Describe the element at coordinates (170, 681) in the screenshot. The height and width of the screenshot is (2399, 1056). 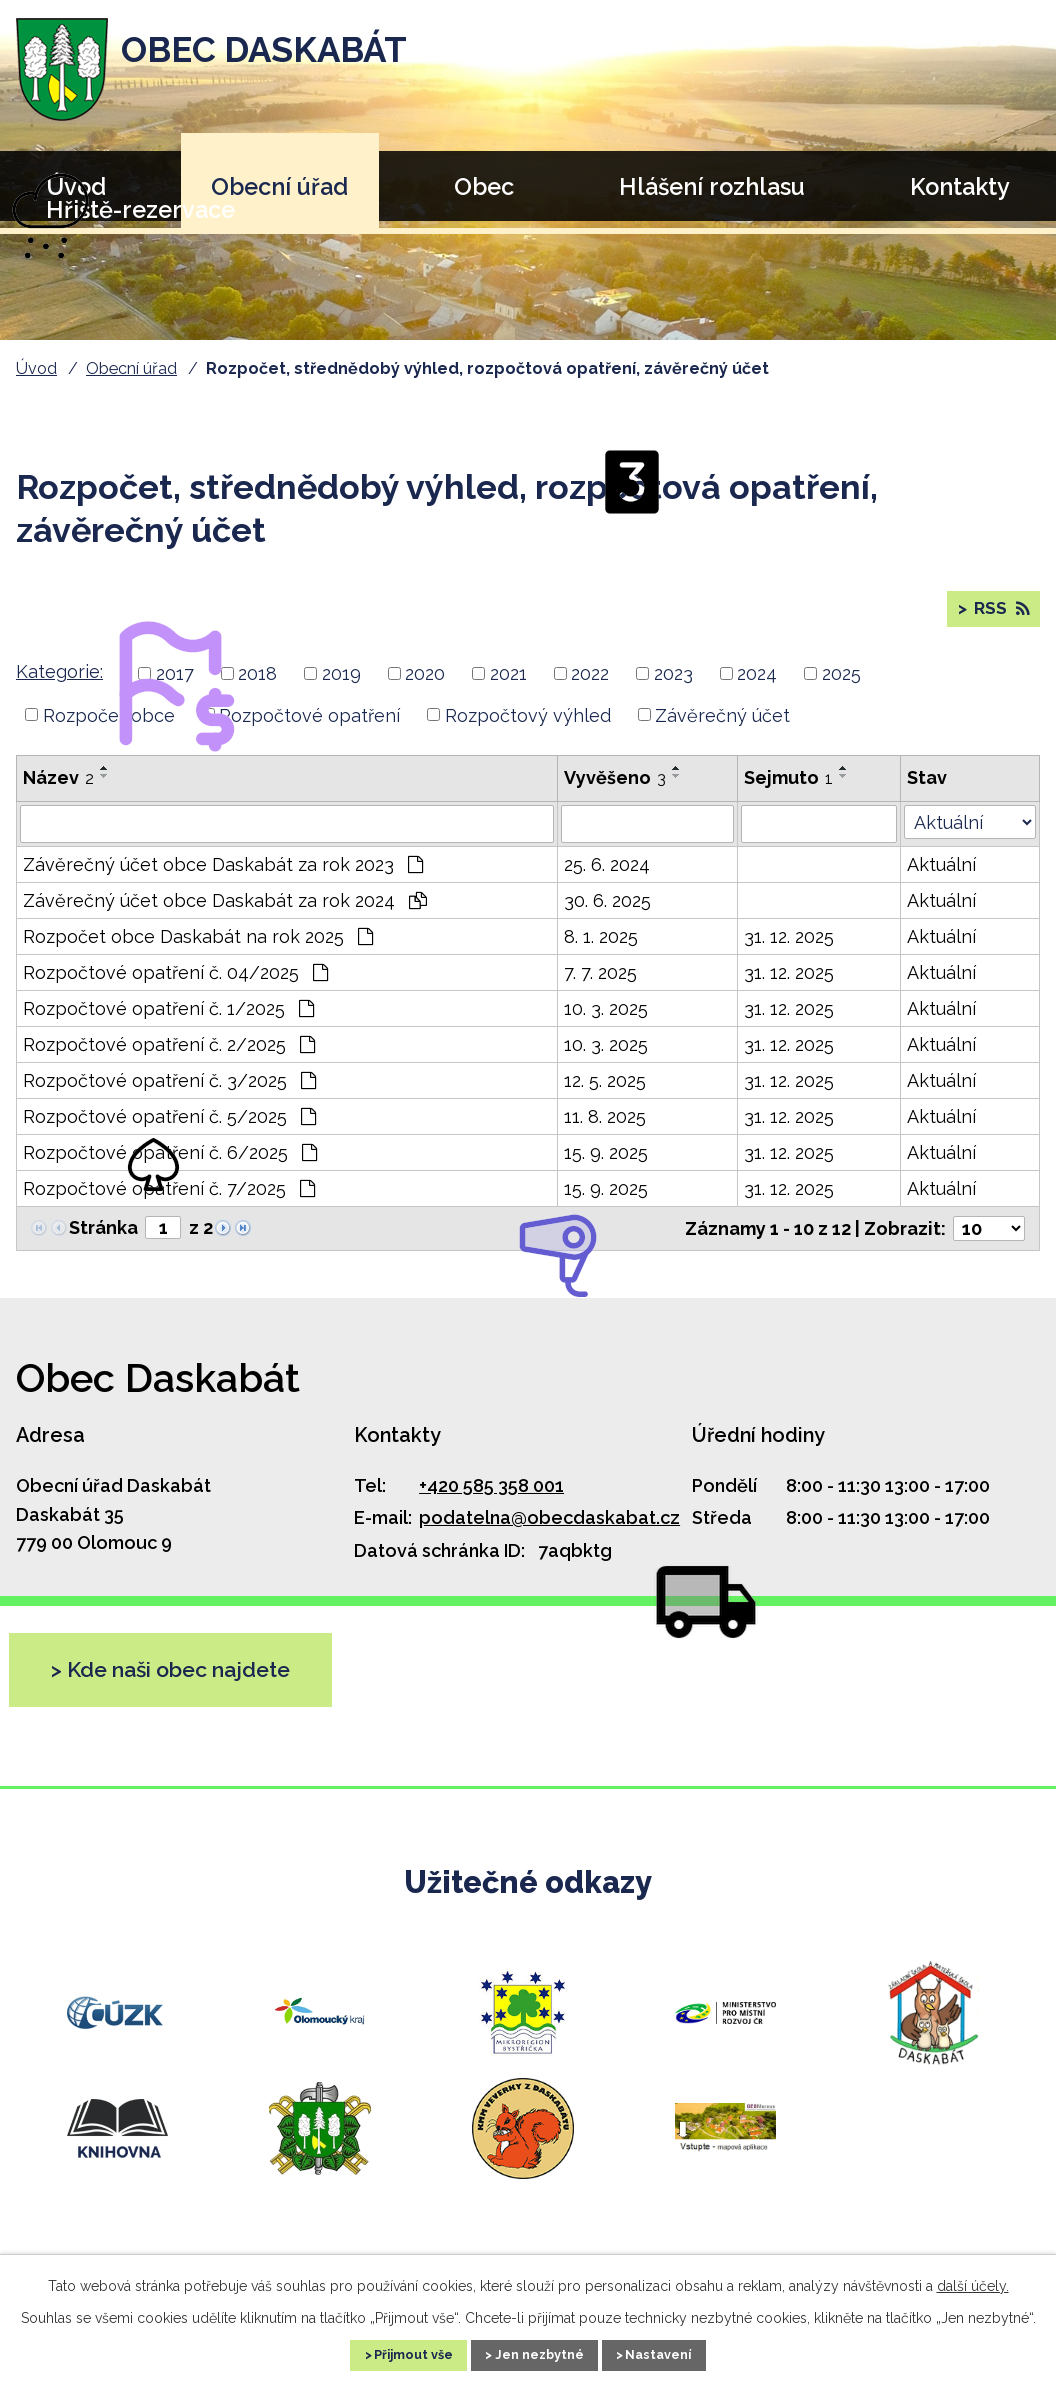
I see `flag a financial transaction or payment` at that location.